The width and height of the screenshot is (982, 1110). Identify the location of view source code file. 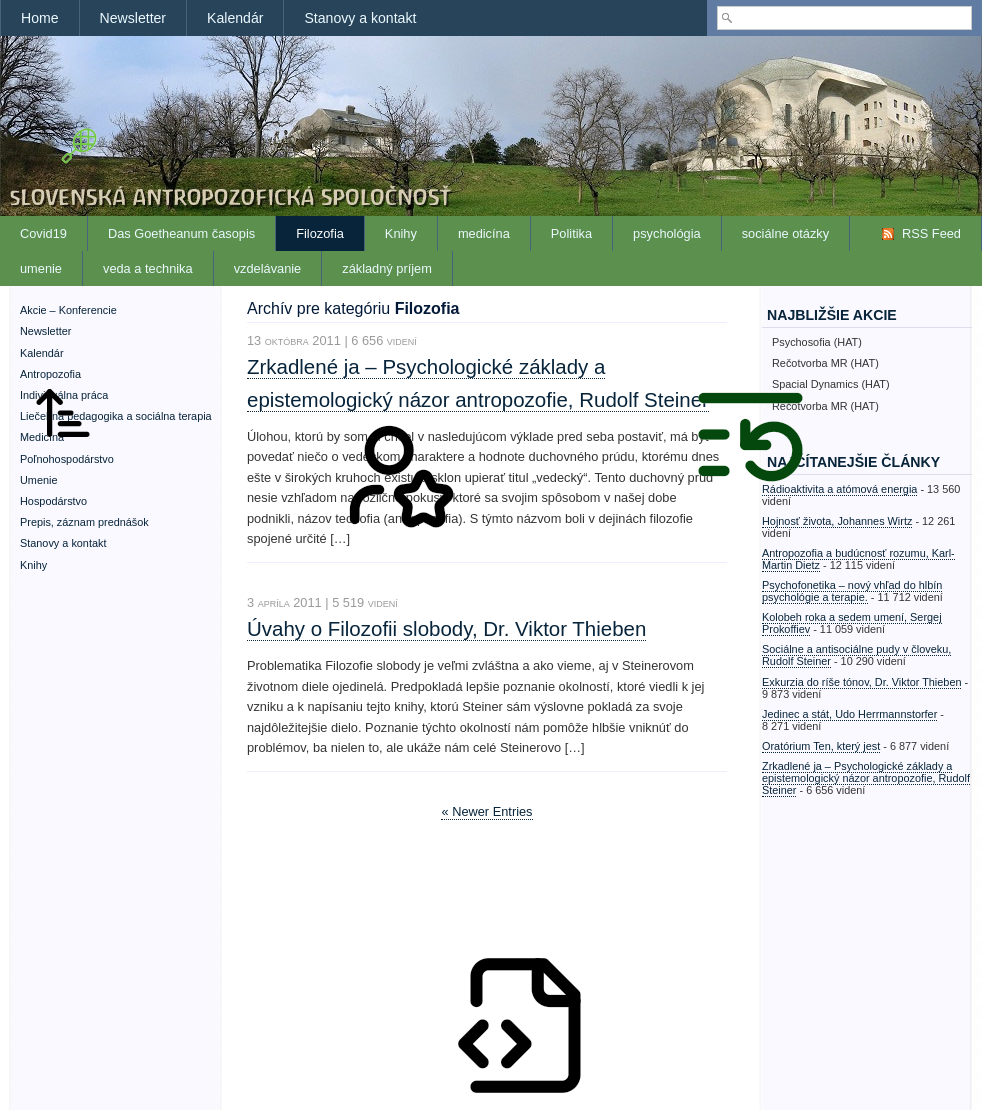
(525, 1025).